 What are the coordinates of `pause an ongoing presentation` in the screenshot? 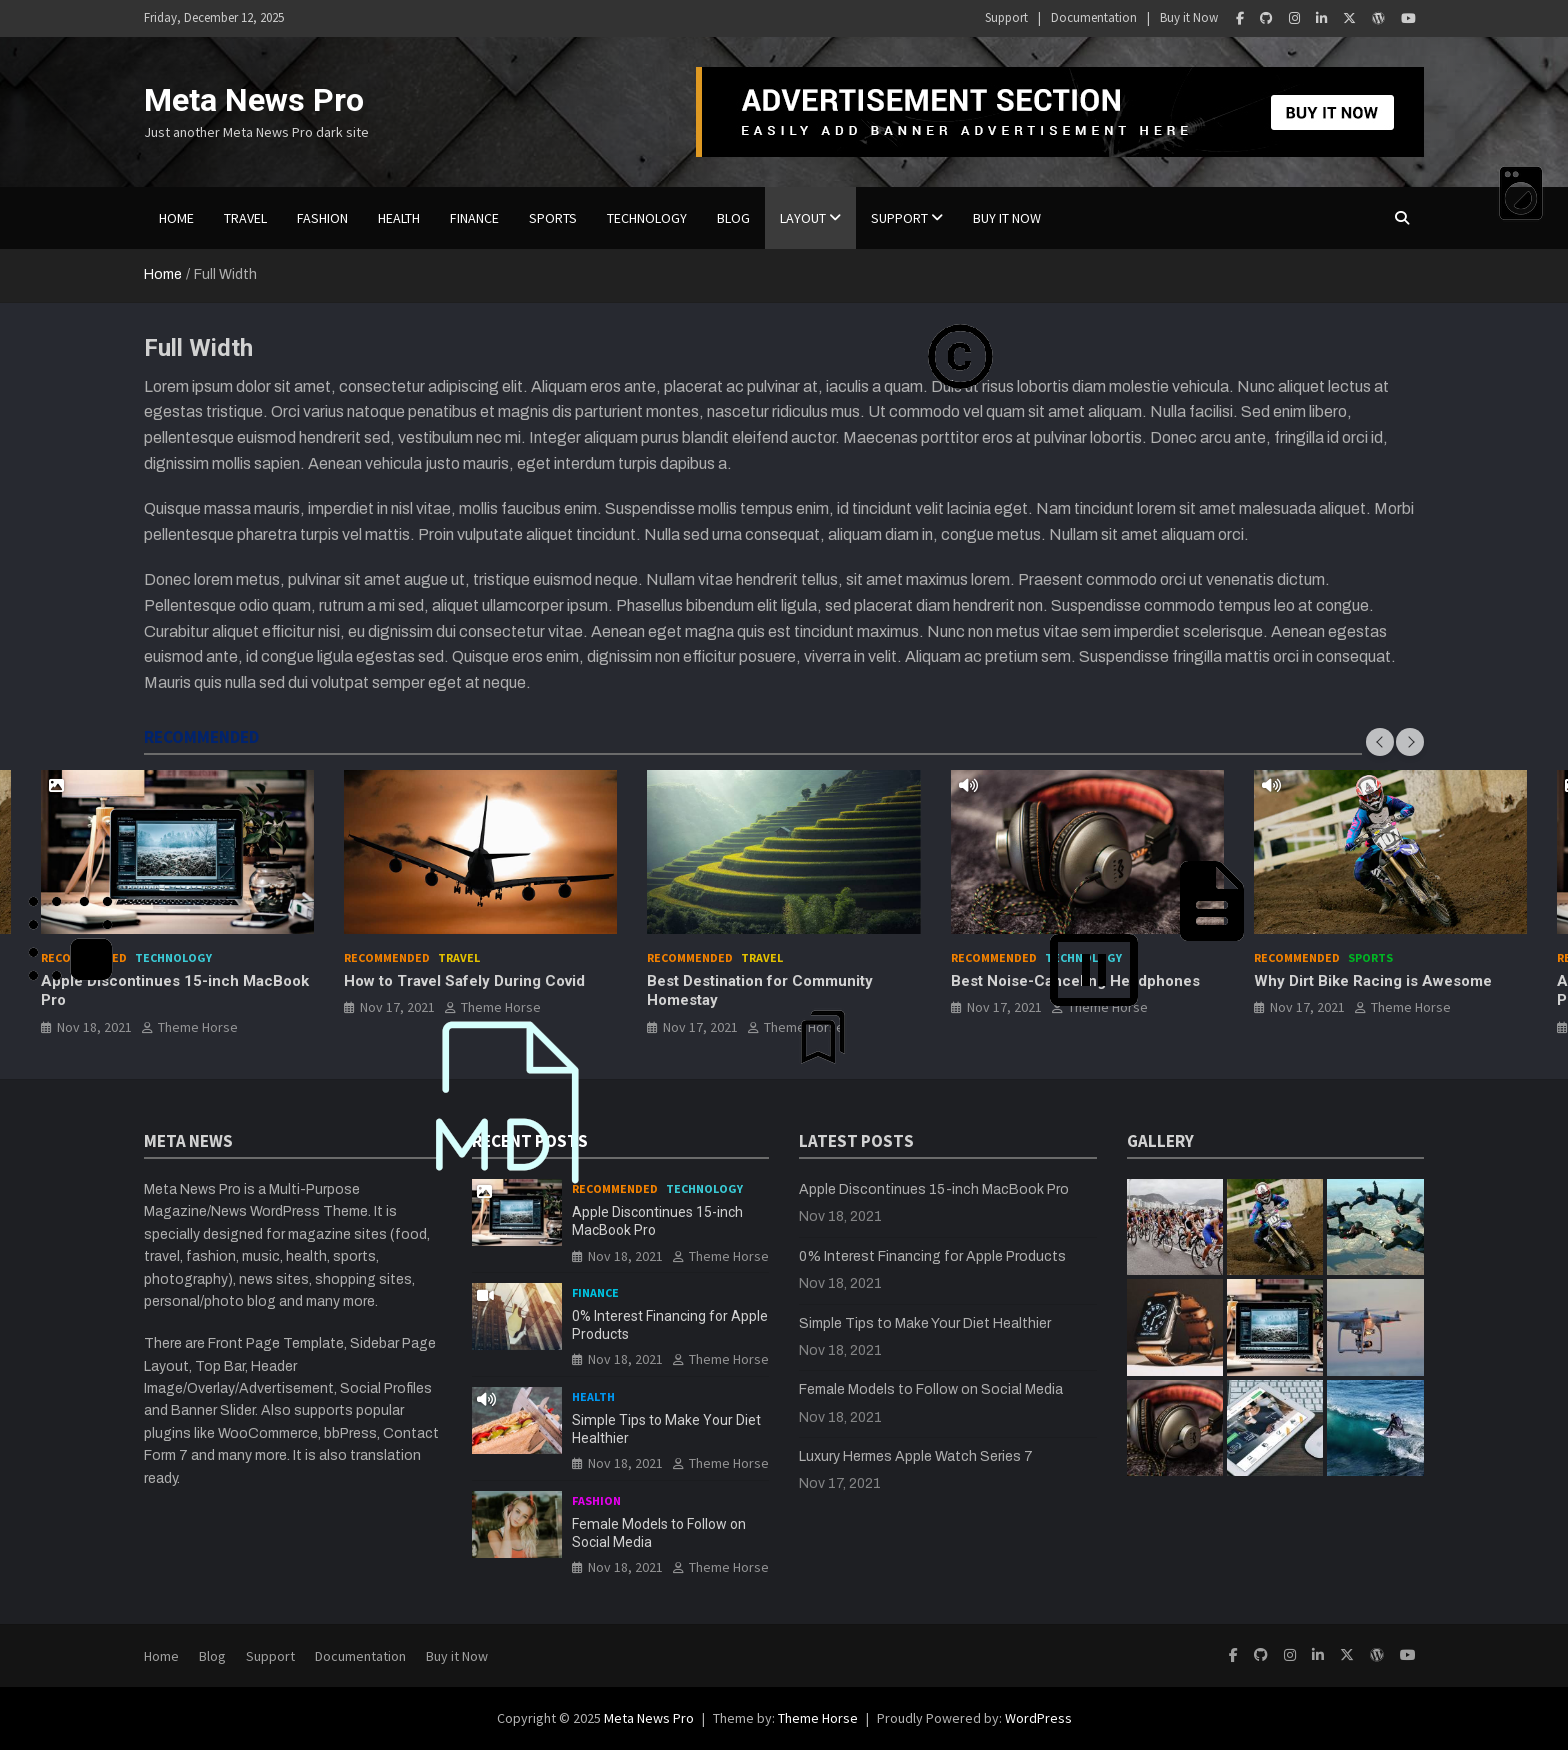 It's located at (1094, 970).